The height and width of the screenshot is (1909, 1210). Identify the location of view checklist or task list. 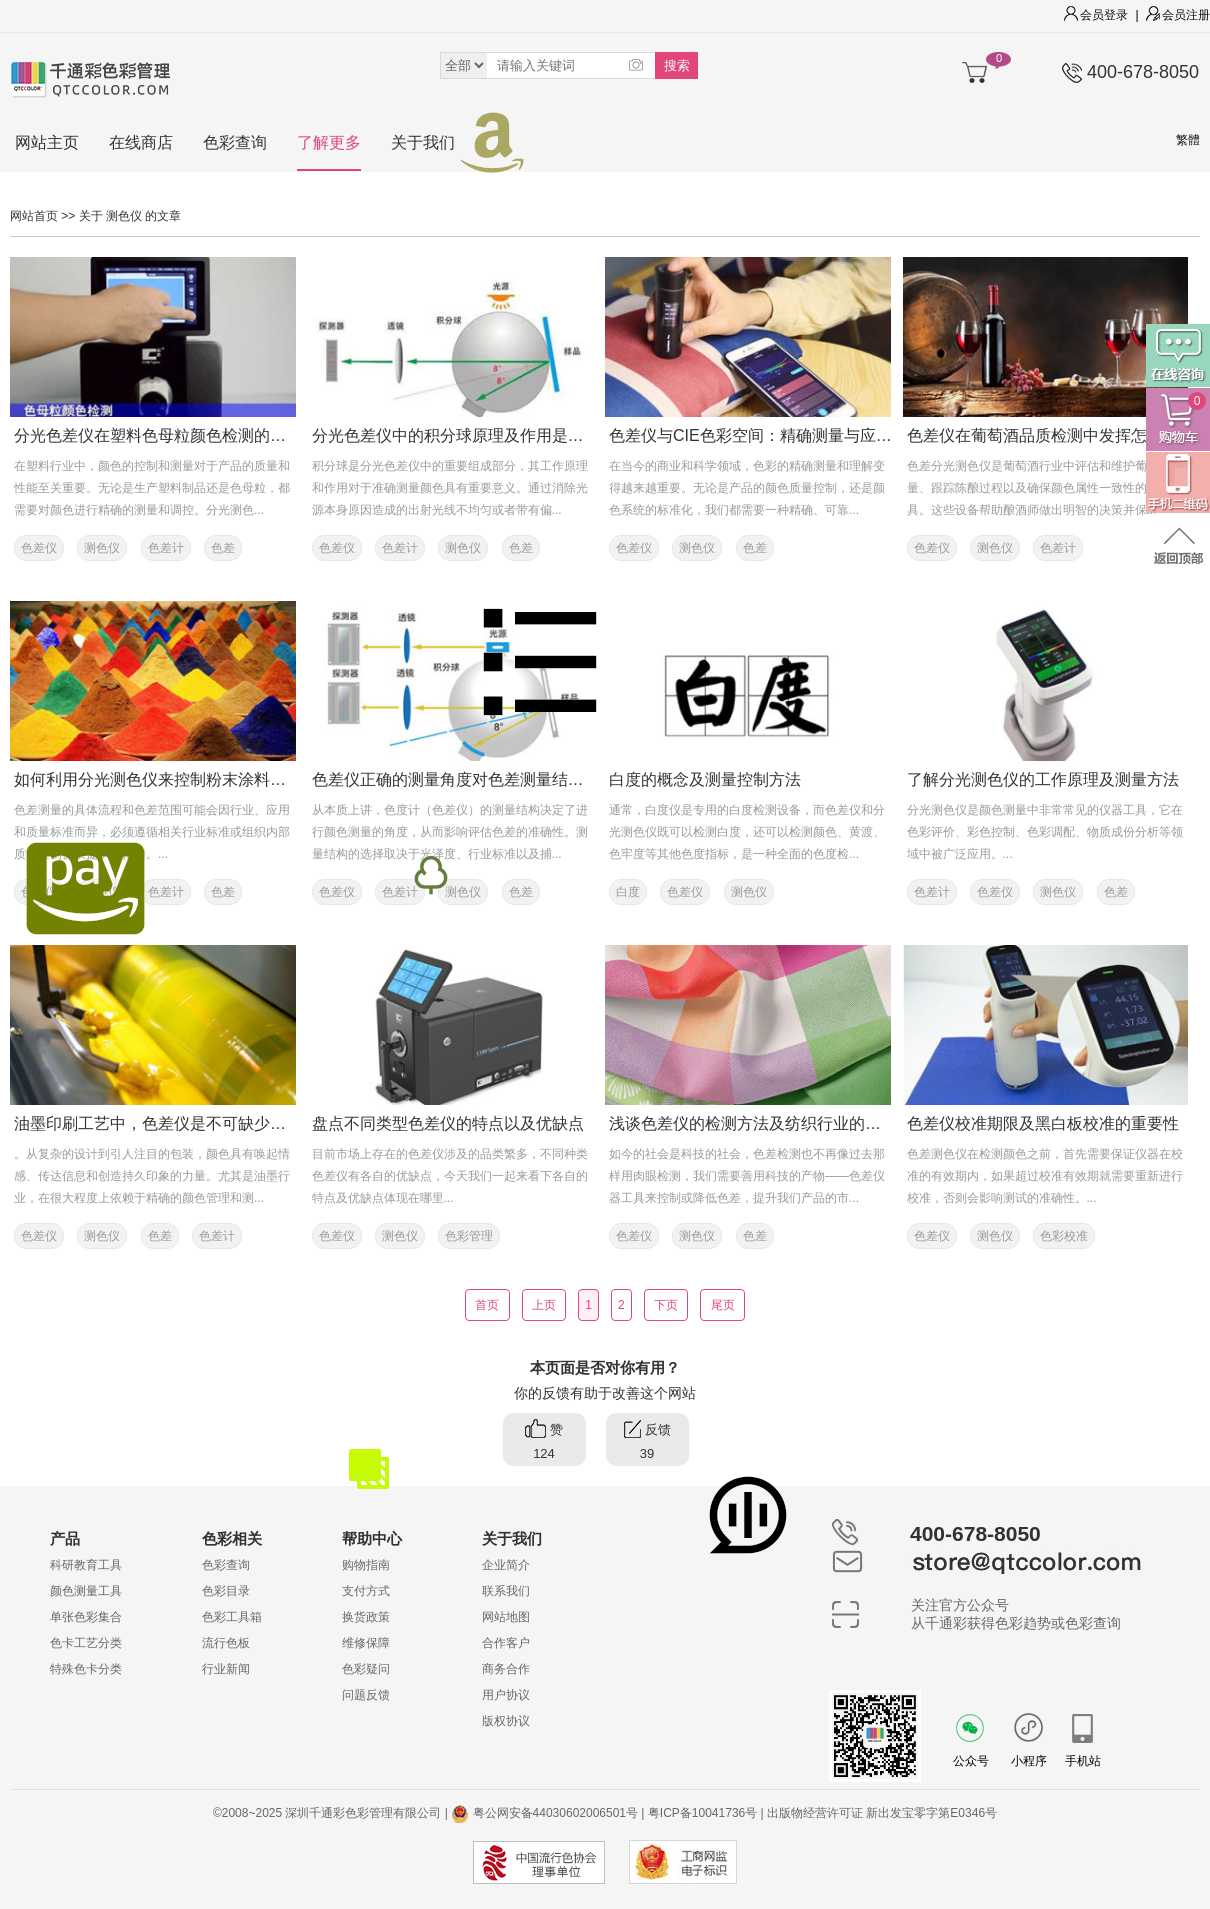
(540, 662).